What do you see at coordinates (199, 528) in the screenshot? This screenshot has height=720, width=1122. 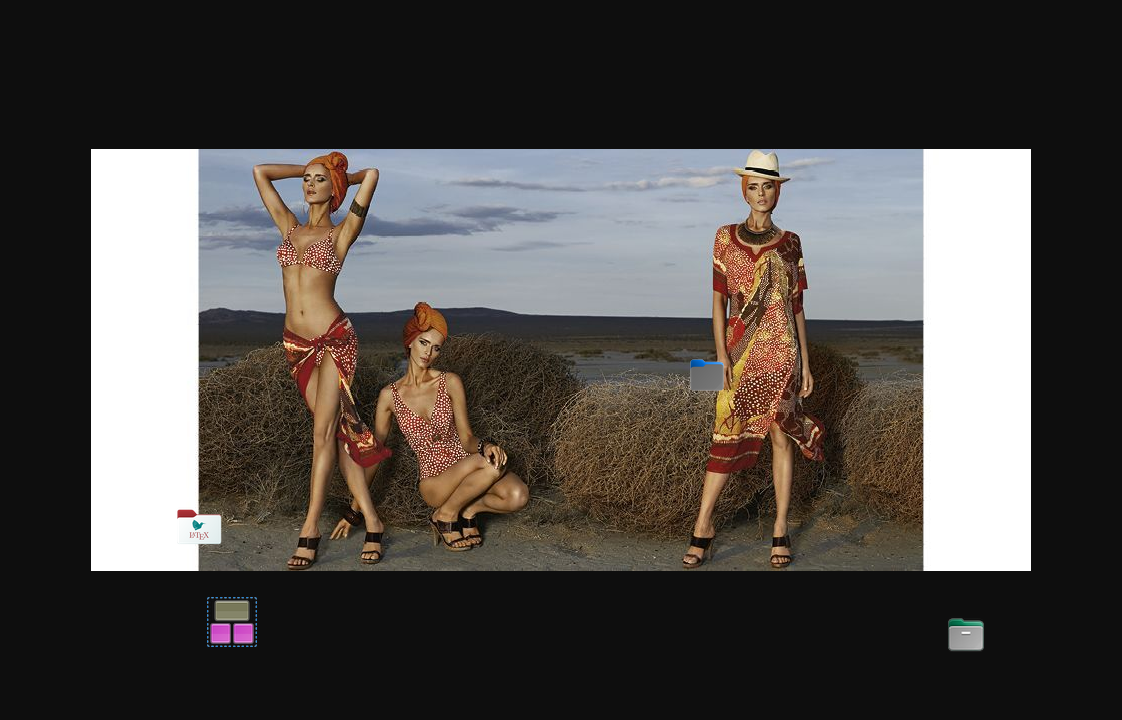 I see `open folder containing LaTeX documents` at bounding box center [199, 528].